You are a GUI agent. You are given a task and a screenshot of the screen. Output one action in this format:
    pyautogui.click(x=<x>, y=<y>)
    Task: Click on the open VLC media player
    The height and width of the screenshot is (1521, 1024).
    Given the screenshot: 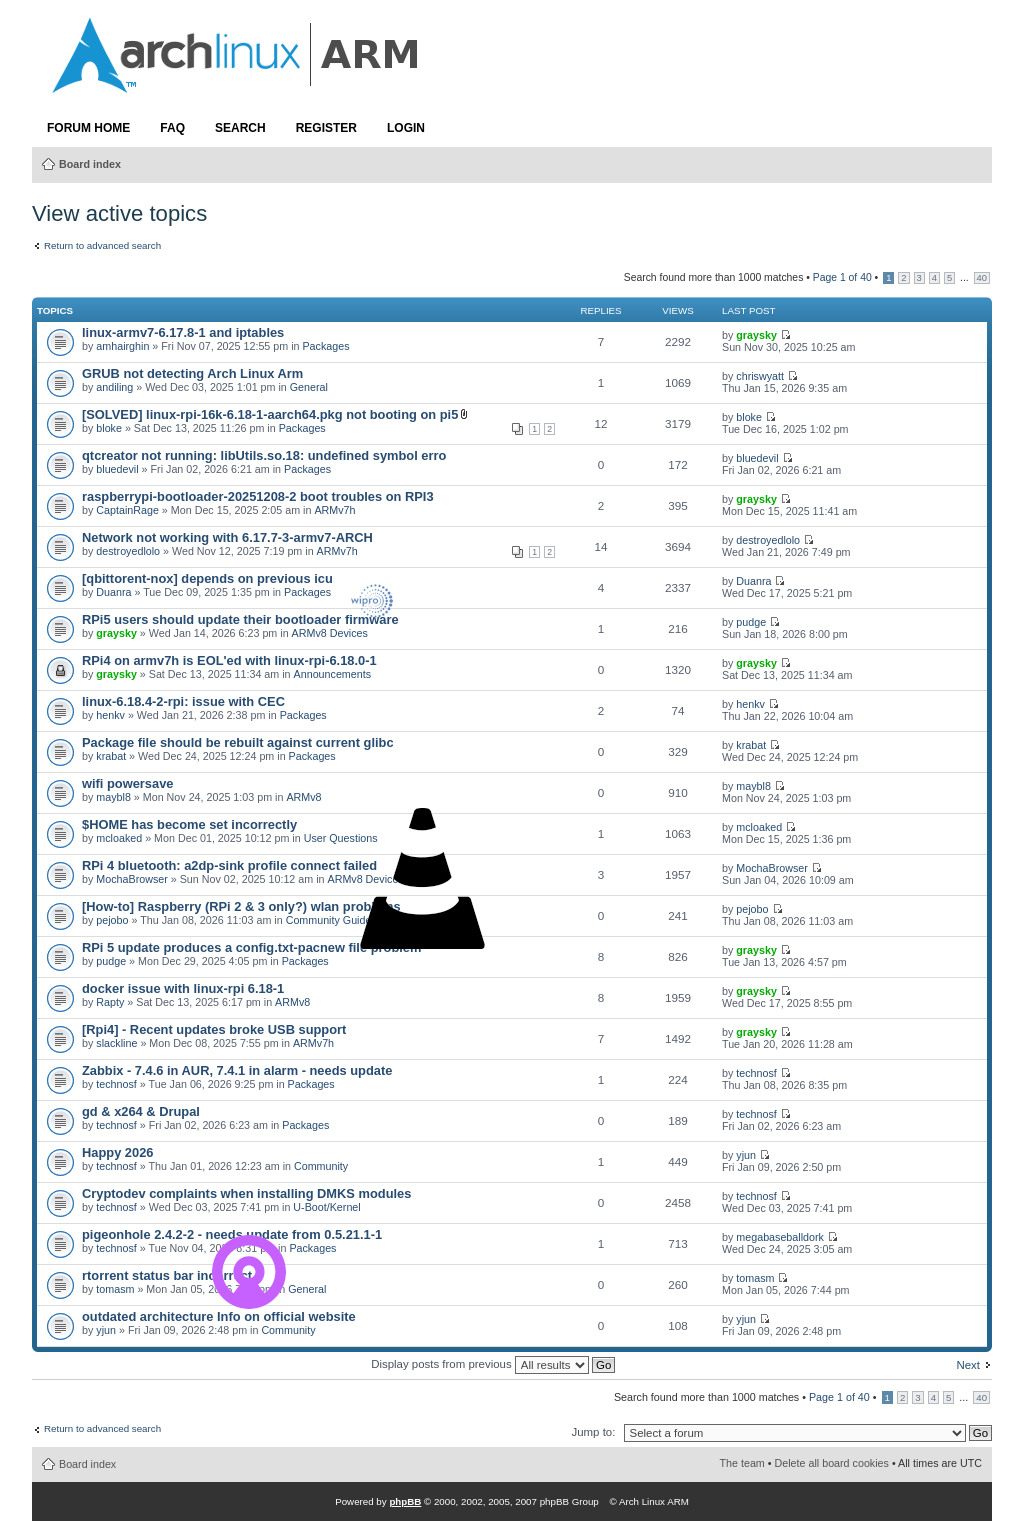 What is the action you would take?
    pyautogui.click(x=422, y=878)
    